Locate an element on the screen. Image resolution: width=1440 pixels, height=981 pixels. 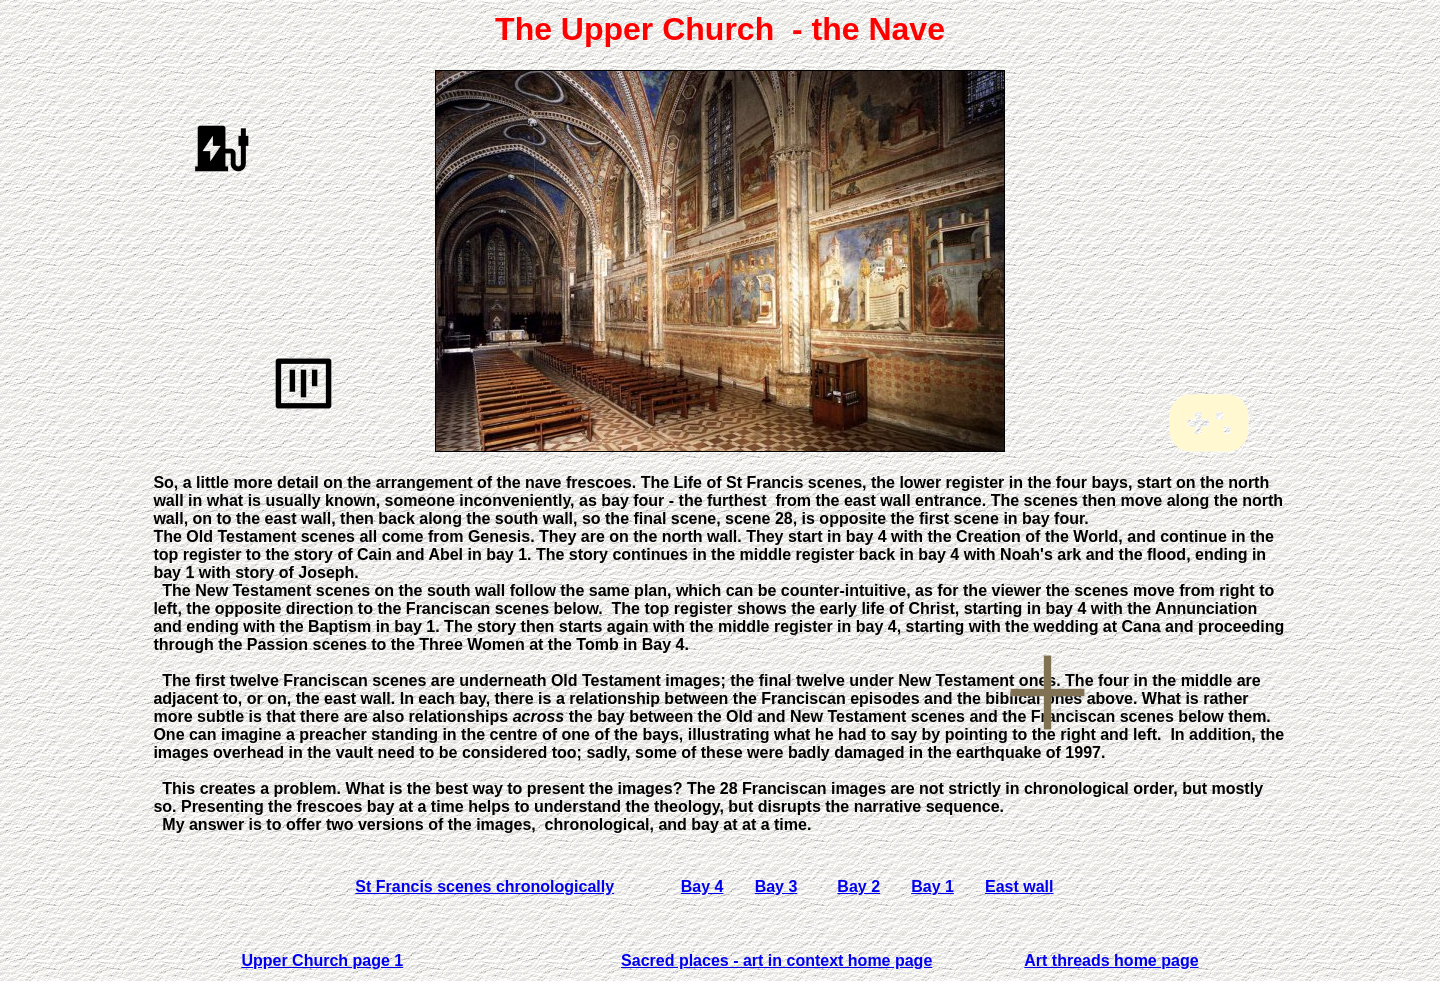
find nearby electric vehicle charging stations is located at coordinates (220, 148).